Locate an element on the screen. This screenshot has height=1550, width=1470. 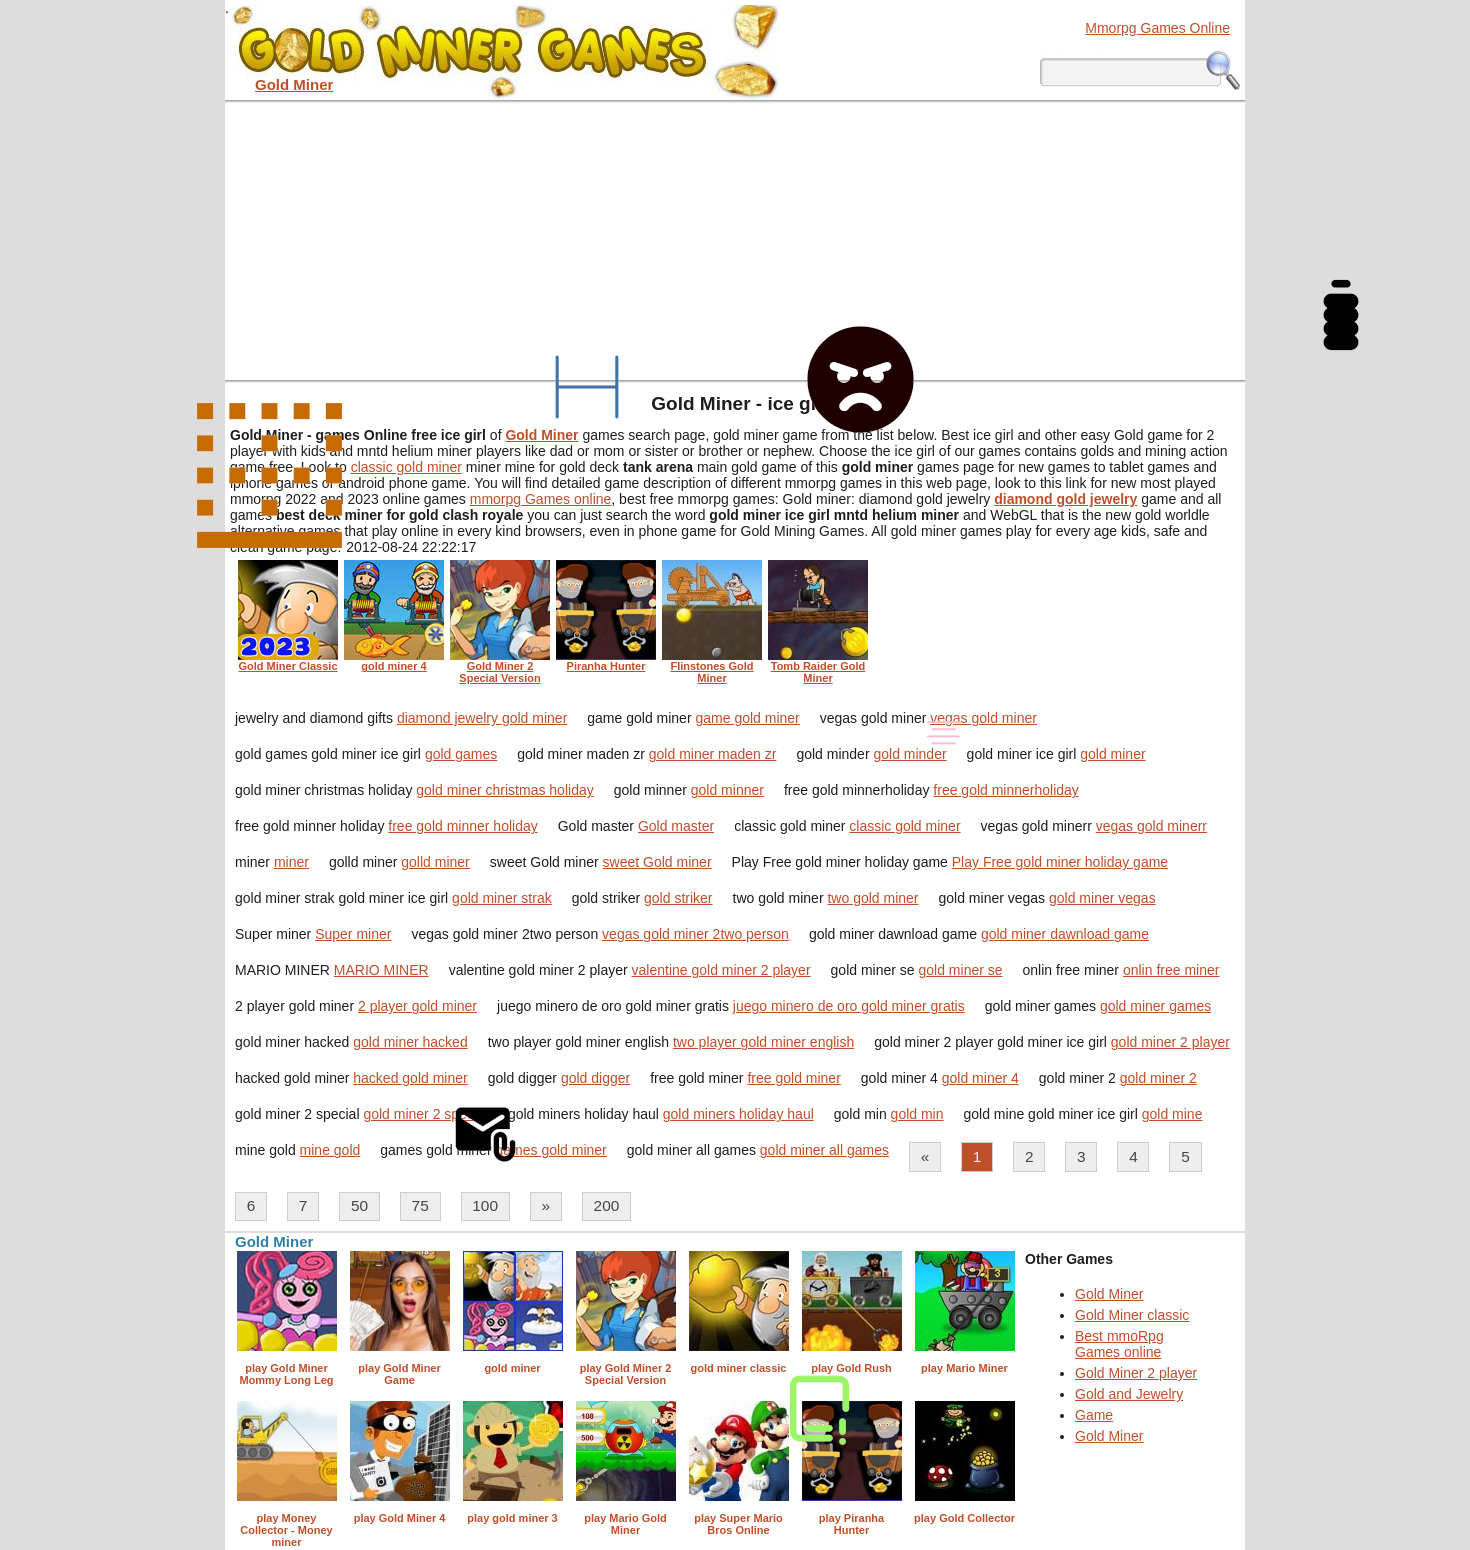
iPad device error or warning is located at coordinates (819, 1408).